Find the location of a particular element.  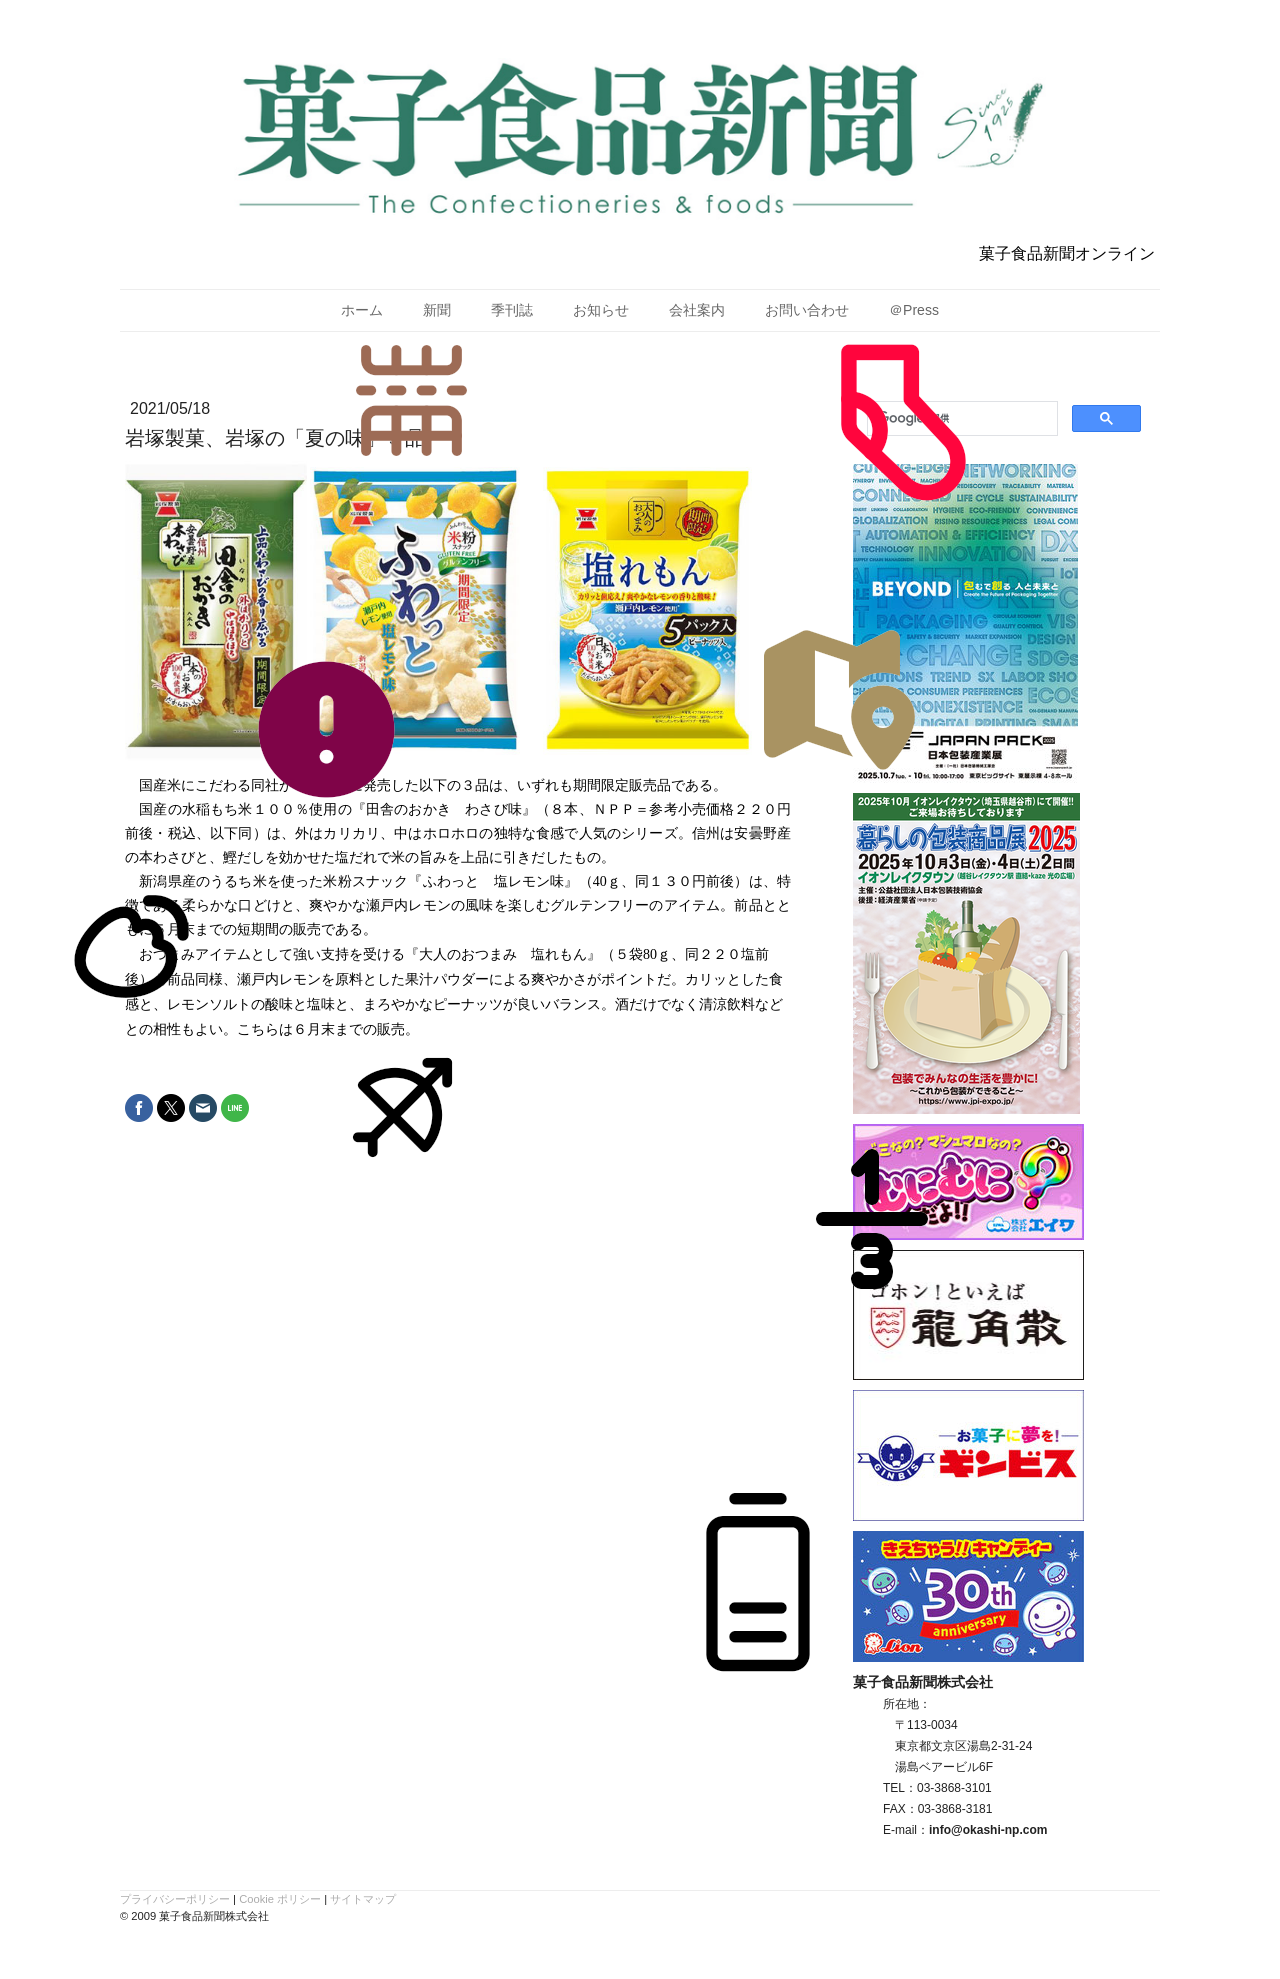

view clothing or apparel category is located at coordinates (903, 422).